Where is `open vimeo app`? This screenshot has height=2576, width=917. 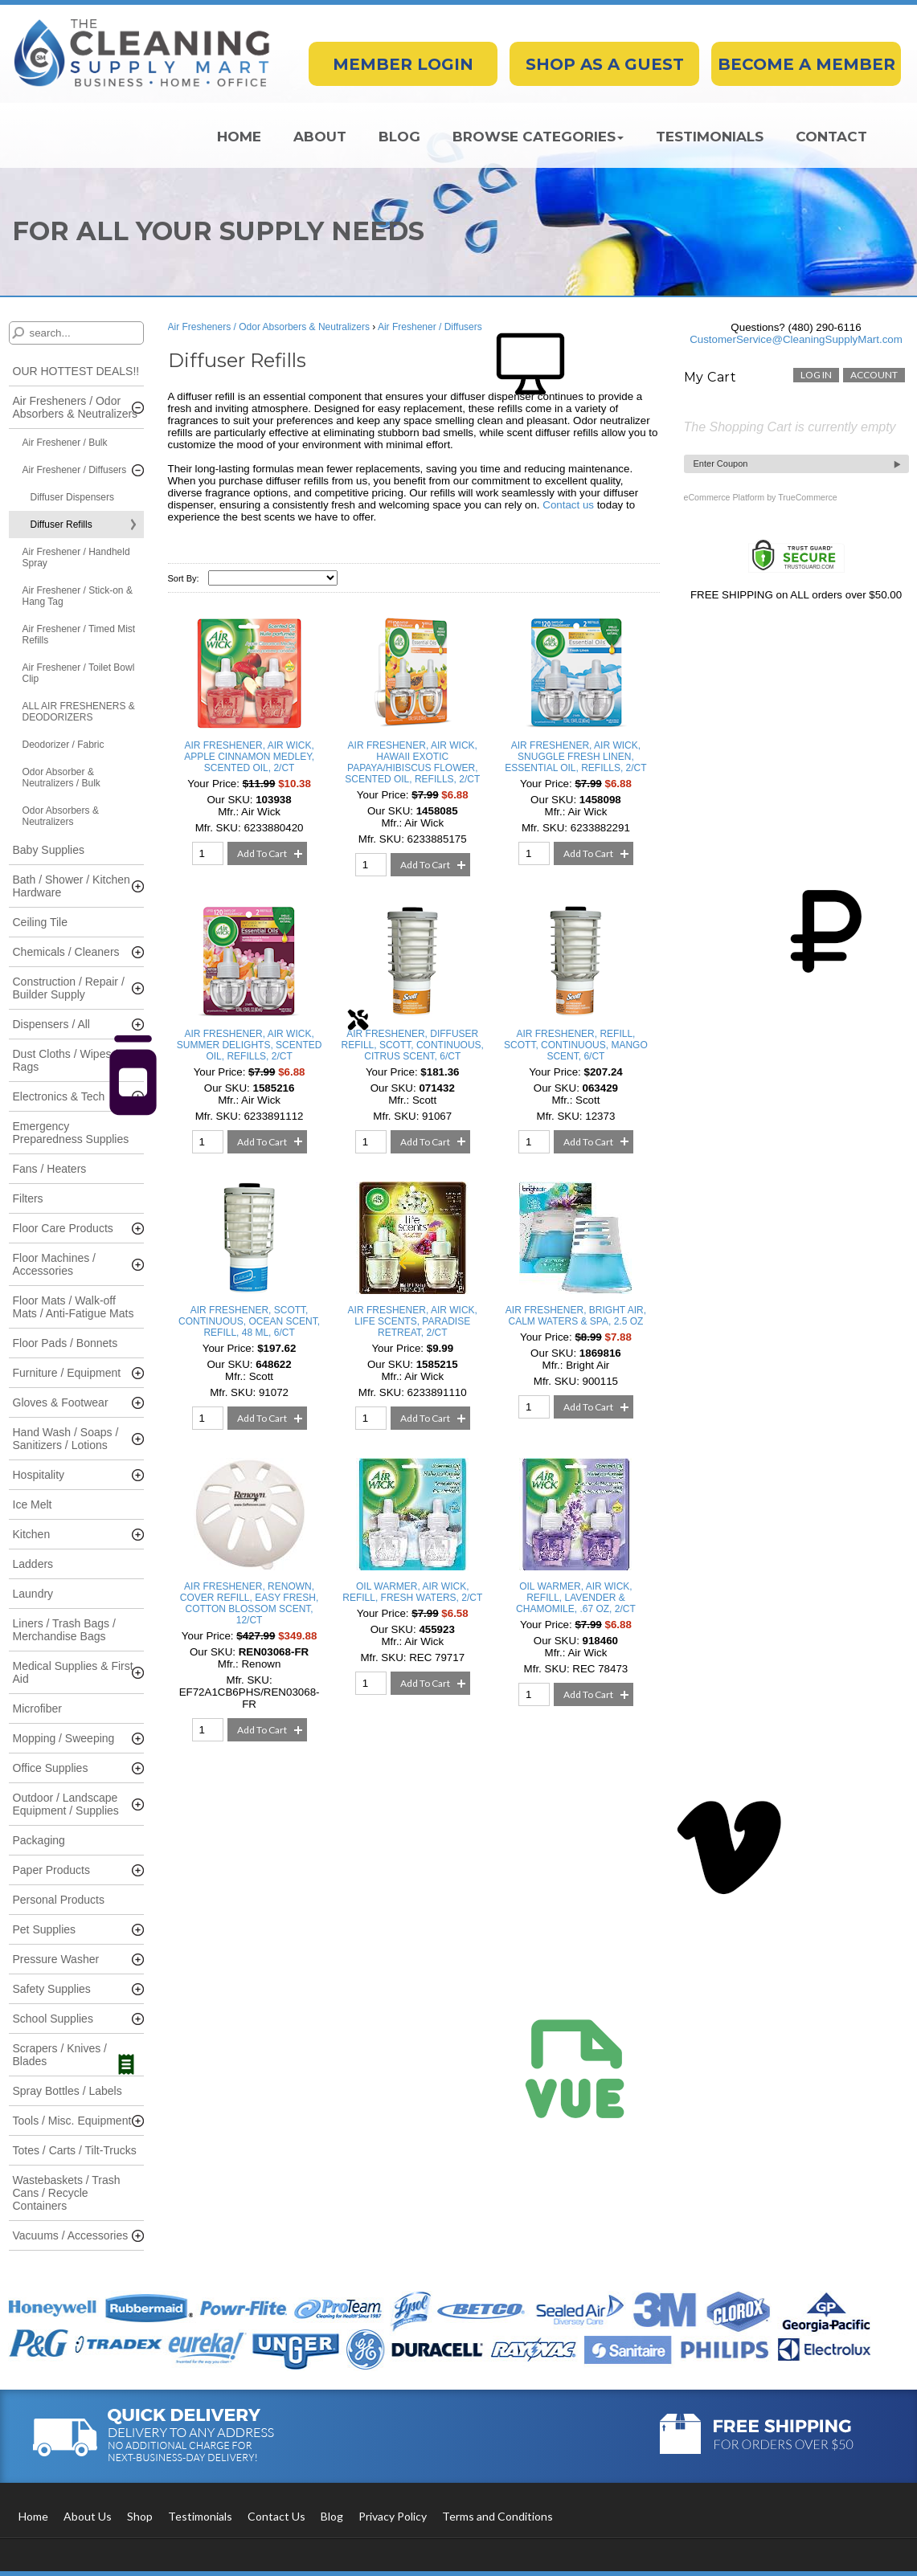
open vimeo app is located at coordinates (729, 1847).